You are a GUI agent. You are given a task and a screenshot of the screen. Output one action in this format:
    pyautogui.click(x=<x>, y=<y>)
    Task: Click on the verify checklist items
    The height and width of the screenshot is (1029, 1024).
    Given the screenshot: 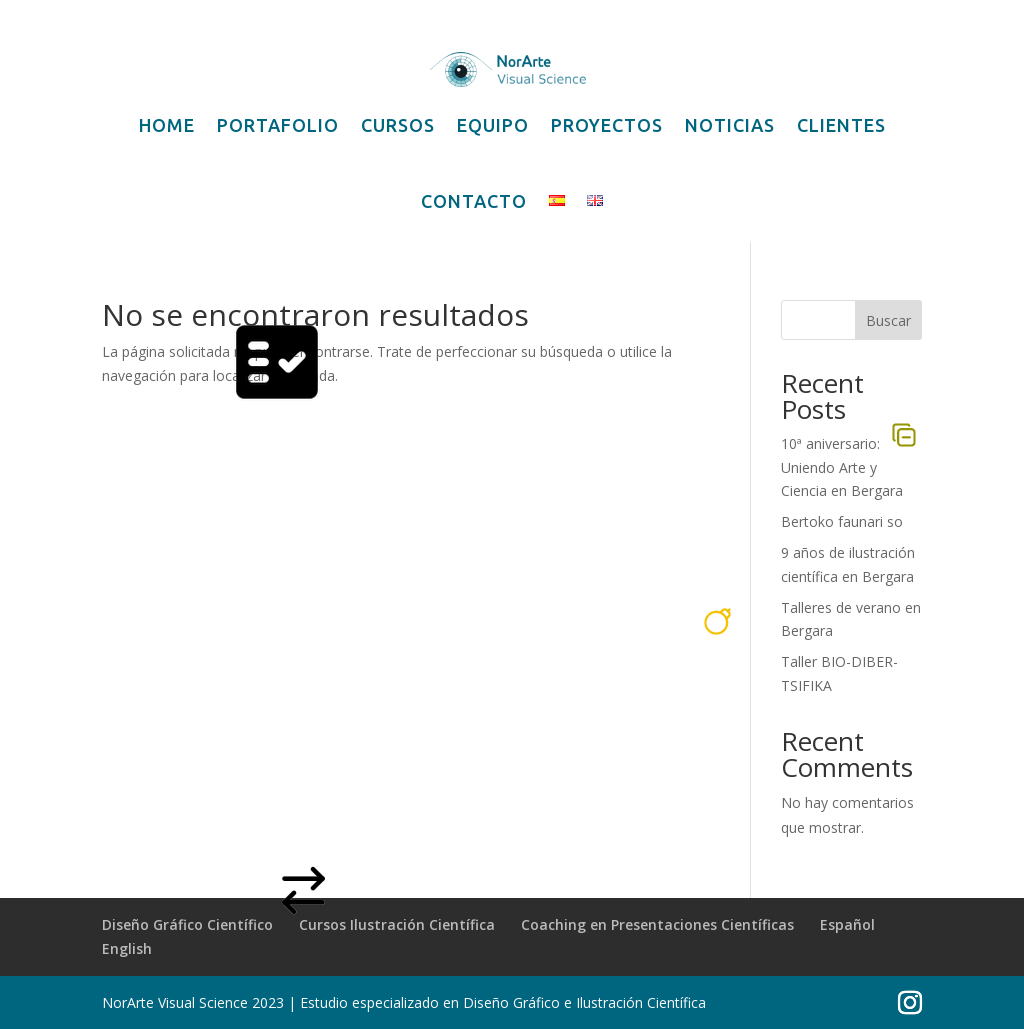 What is the action you would take?
    pyautogui.click(x=277, y=362)
    